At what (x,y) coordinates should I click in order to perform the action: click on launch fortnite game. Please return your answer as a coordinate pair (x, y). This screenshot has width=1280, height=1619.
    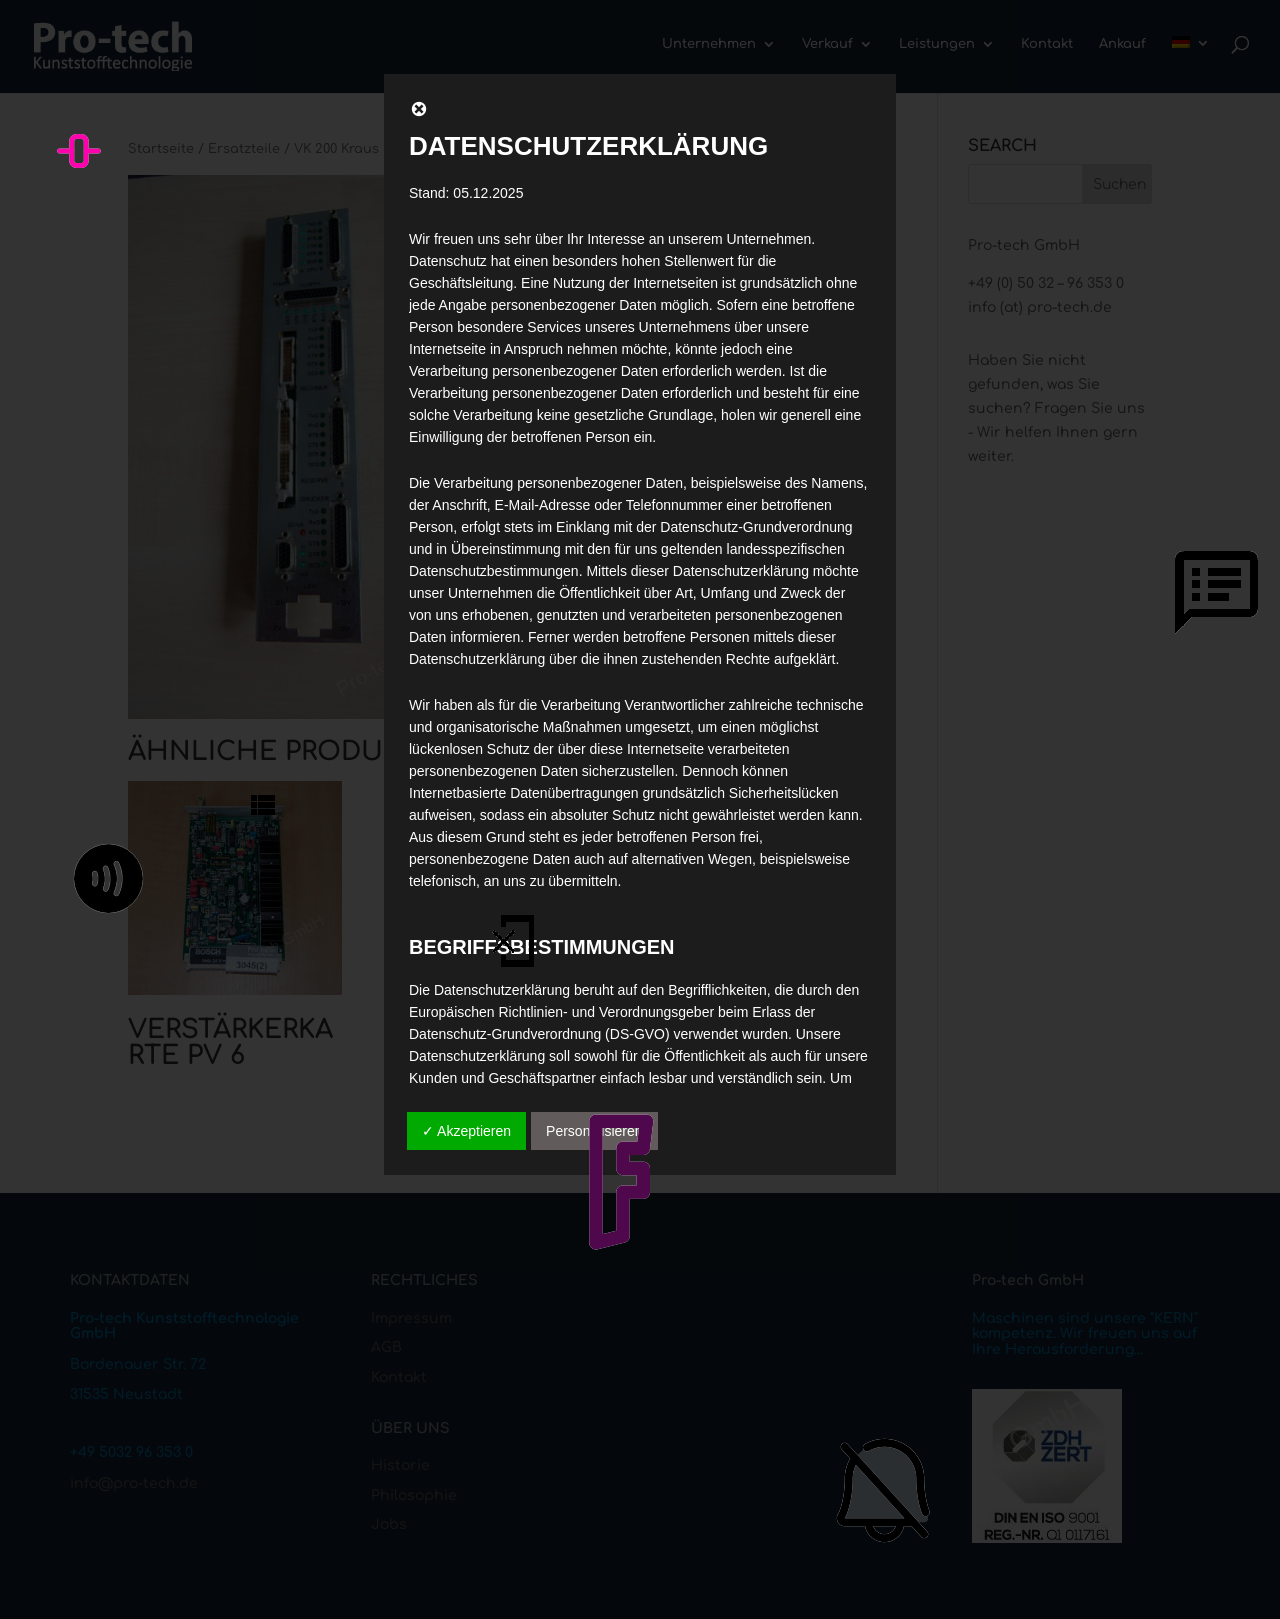
    Looking at the image, I should click on (623, 1182).